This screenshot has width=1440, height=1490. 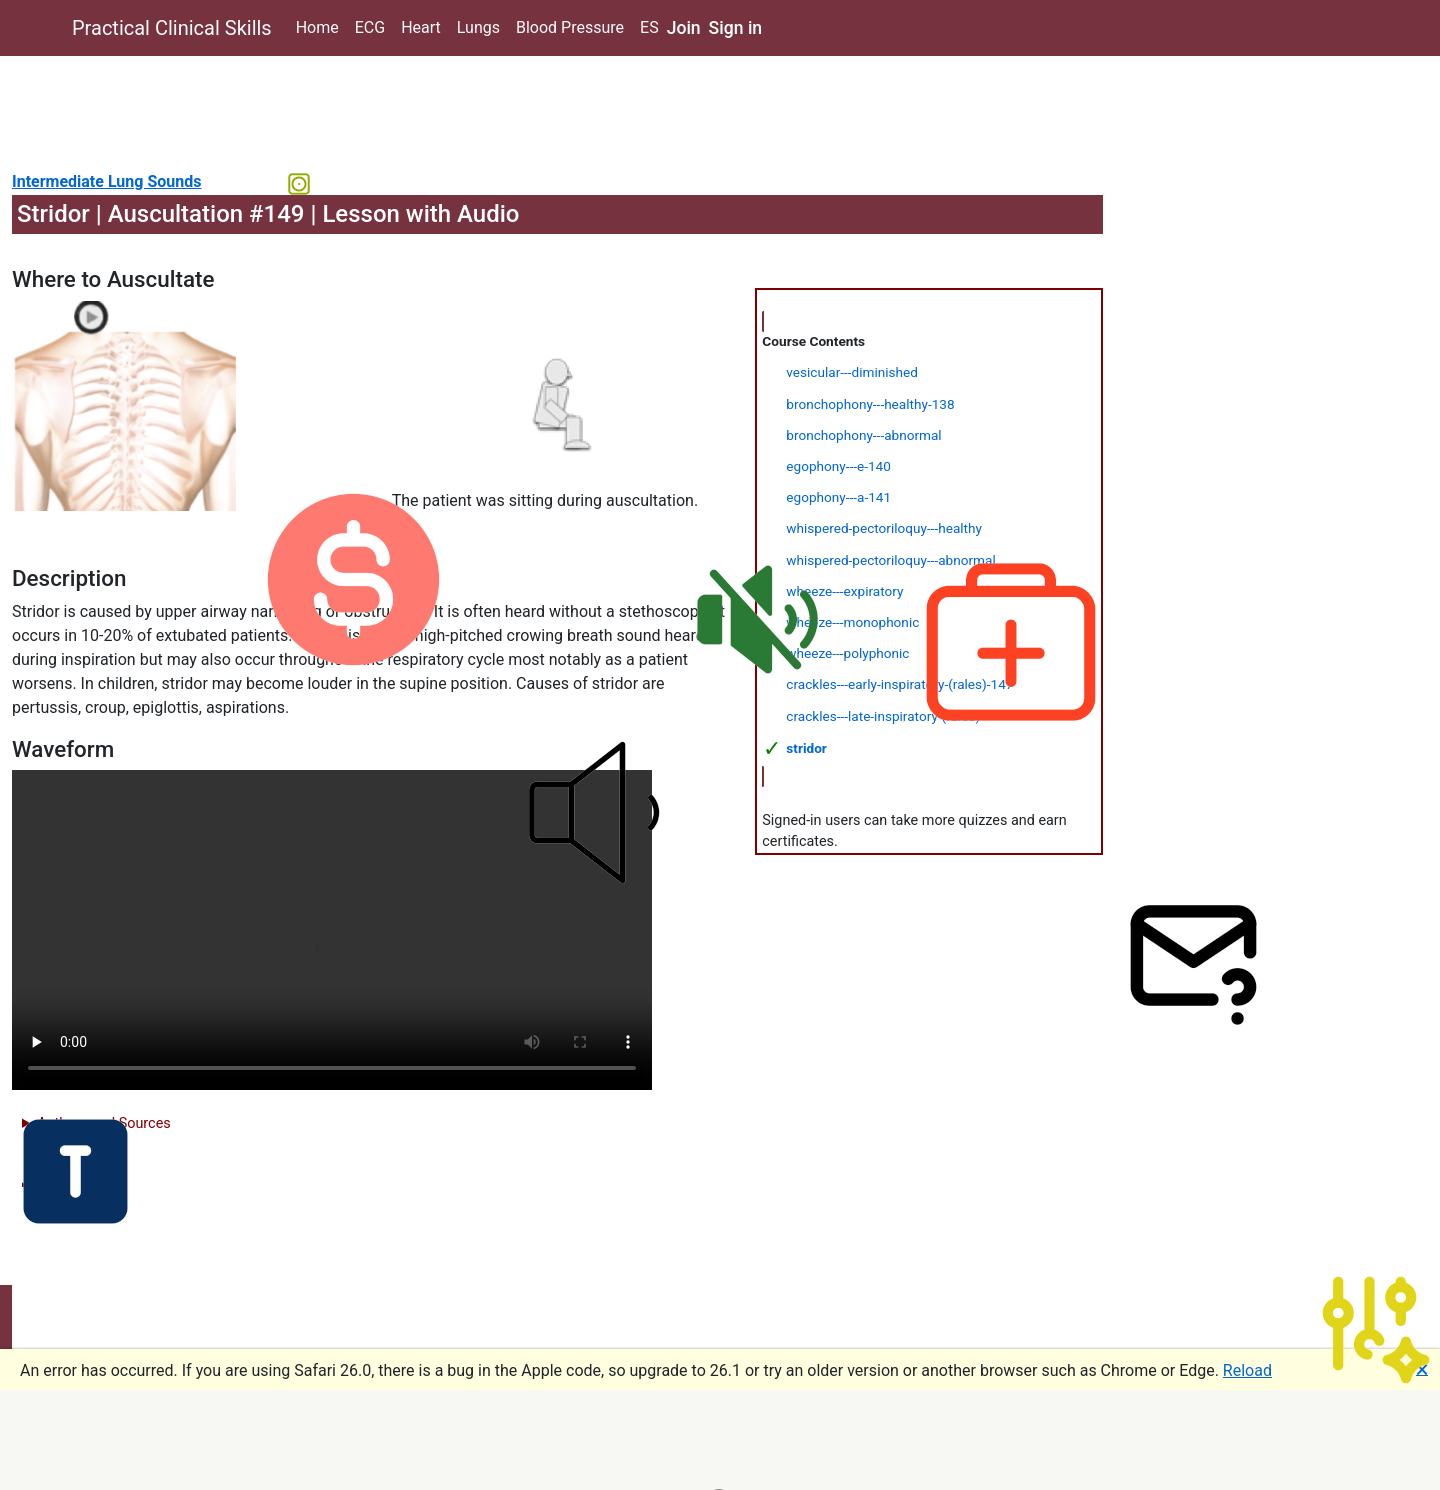 I want to click on text formatting or typography tool, so click(x=75, y=1171).